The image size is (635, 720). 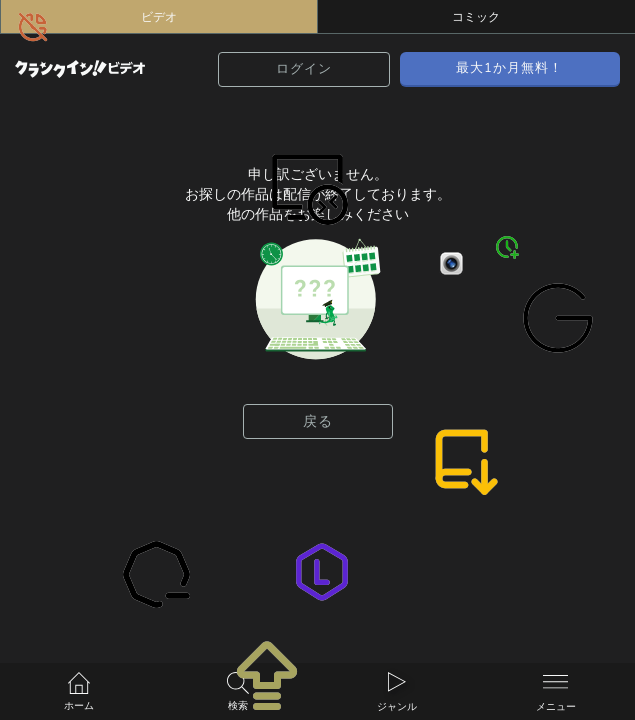 I want to click on disable pie chart visualization, so click(x=33, y=27).